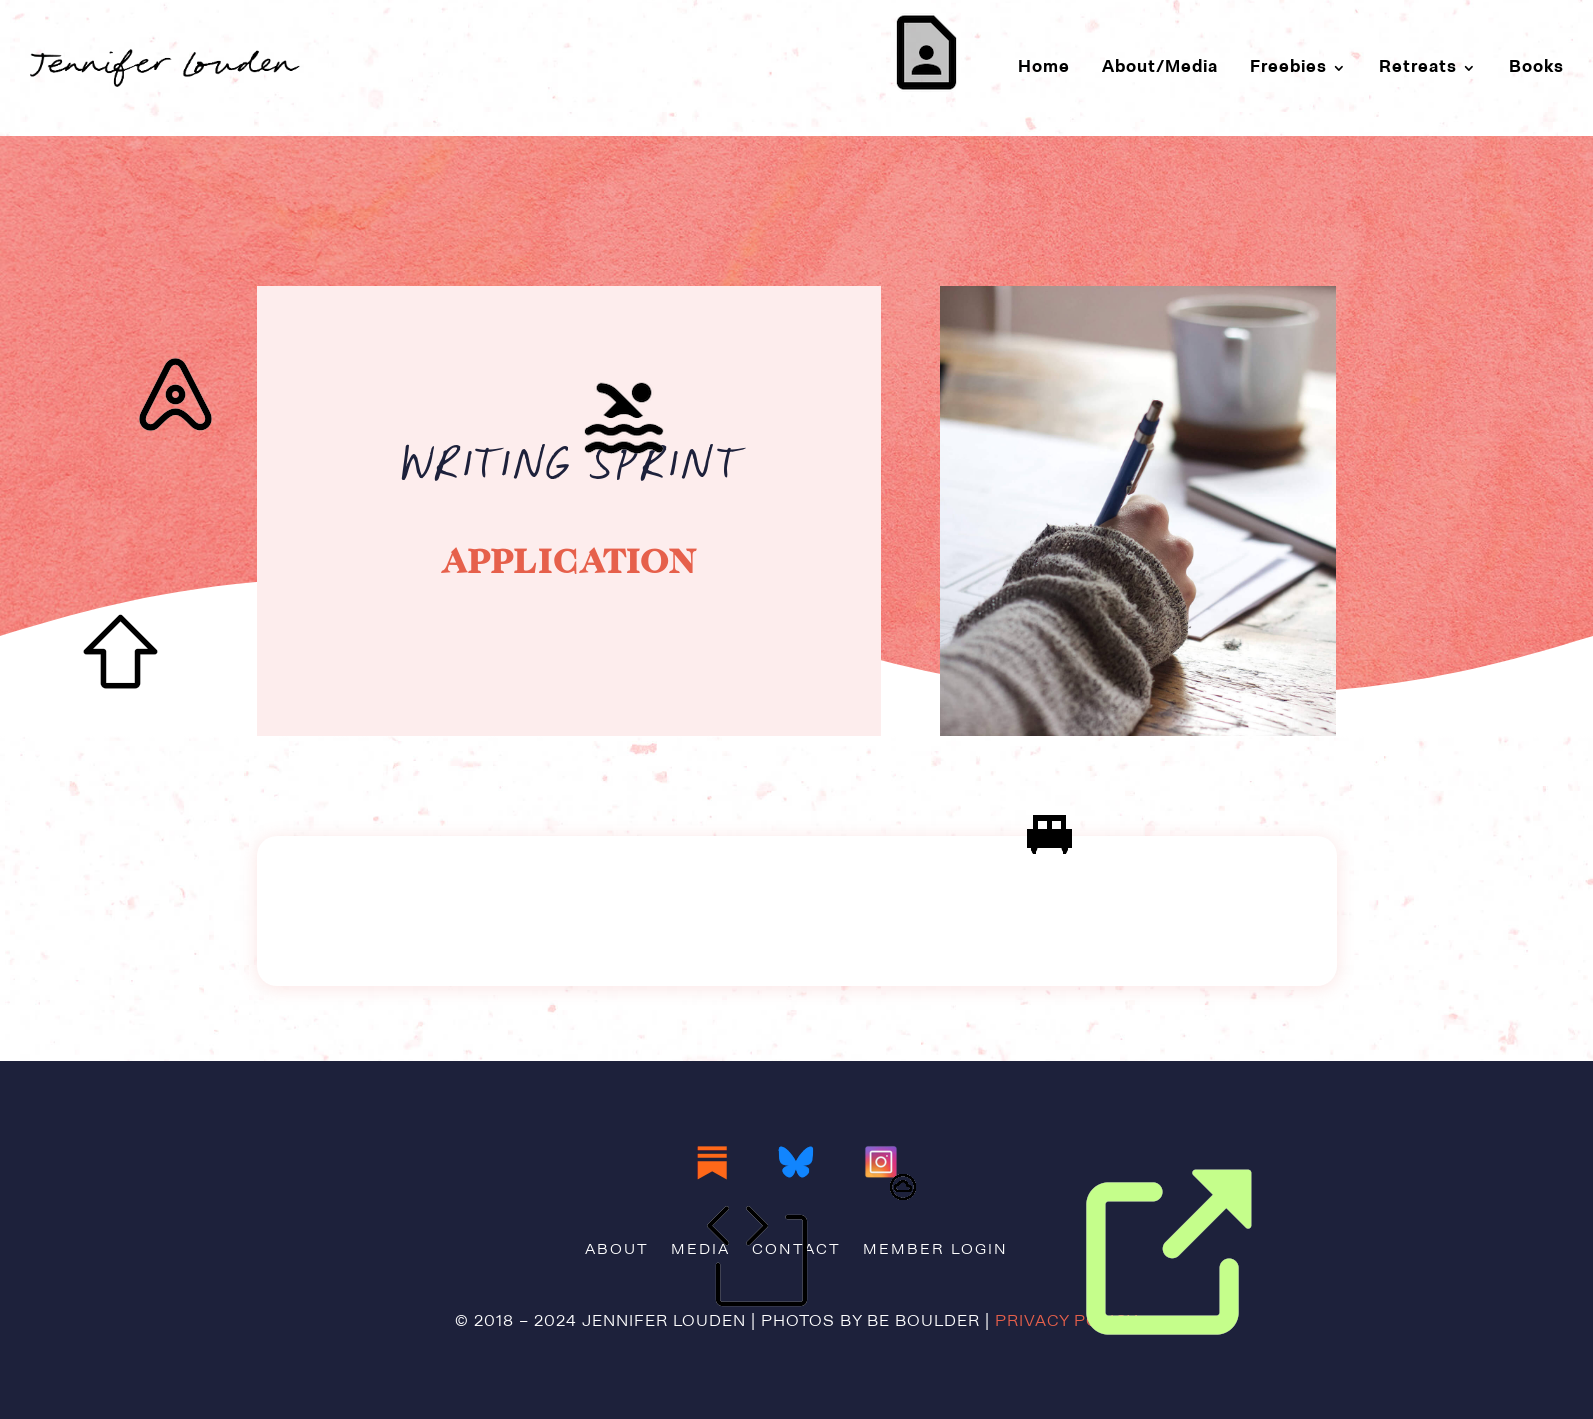  I want to click on open link in a new tab or window, so click(1162, 1258).